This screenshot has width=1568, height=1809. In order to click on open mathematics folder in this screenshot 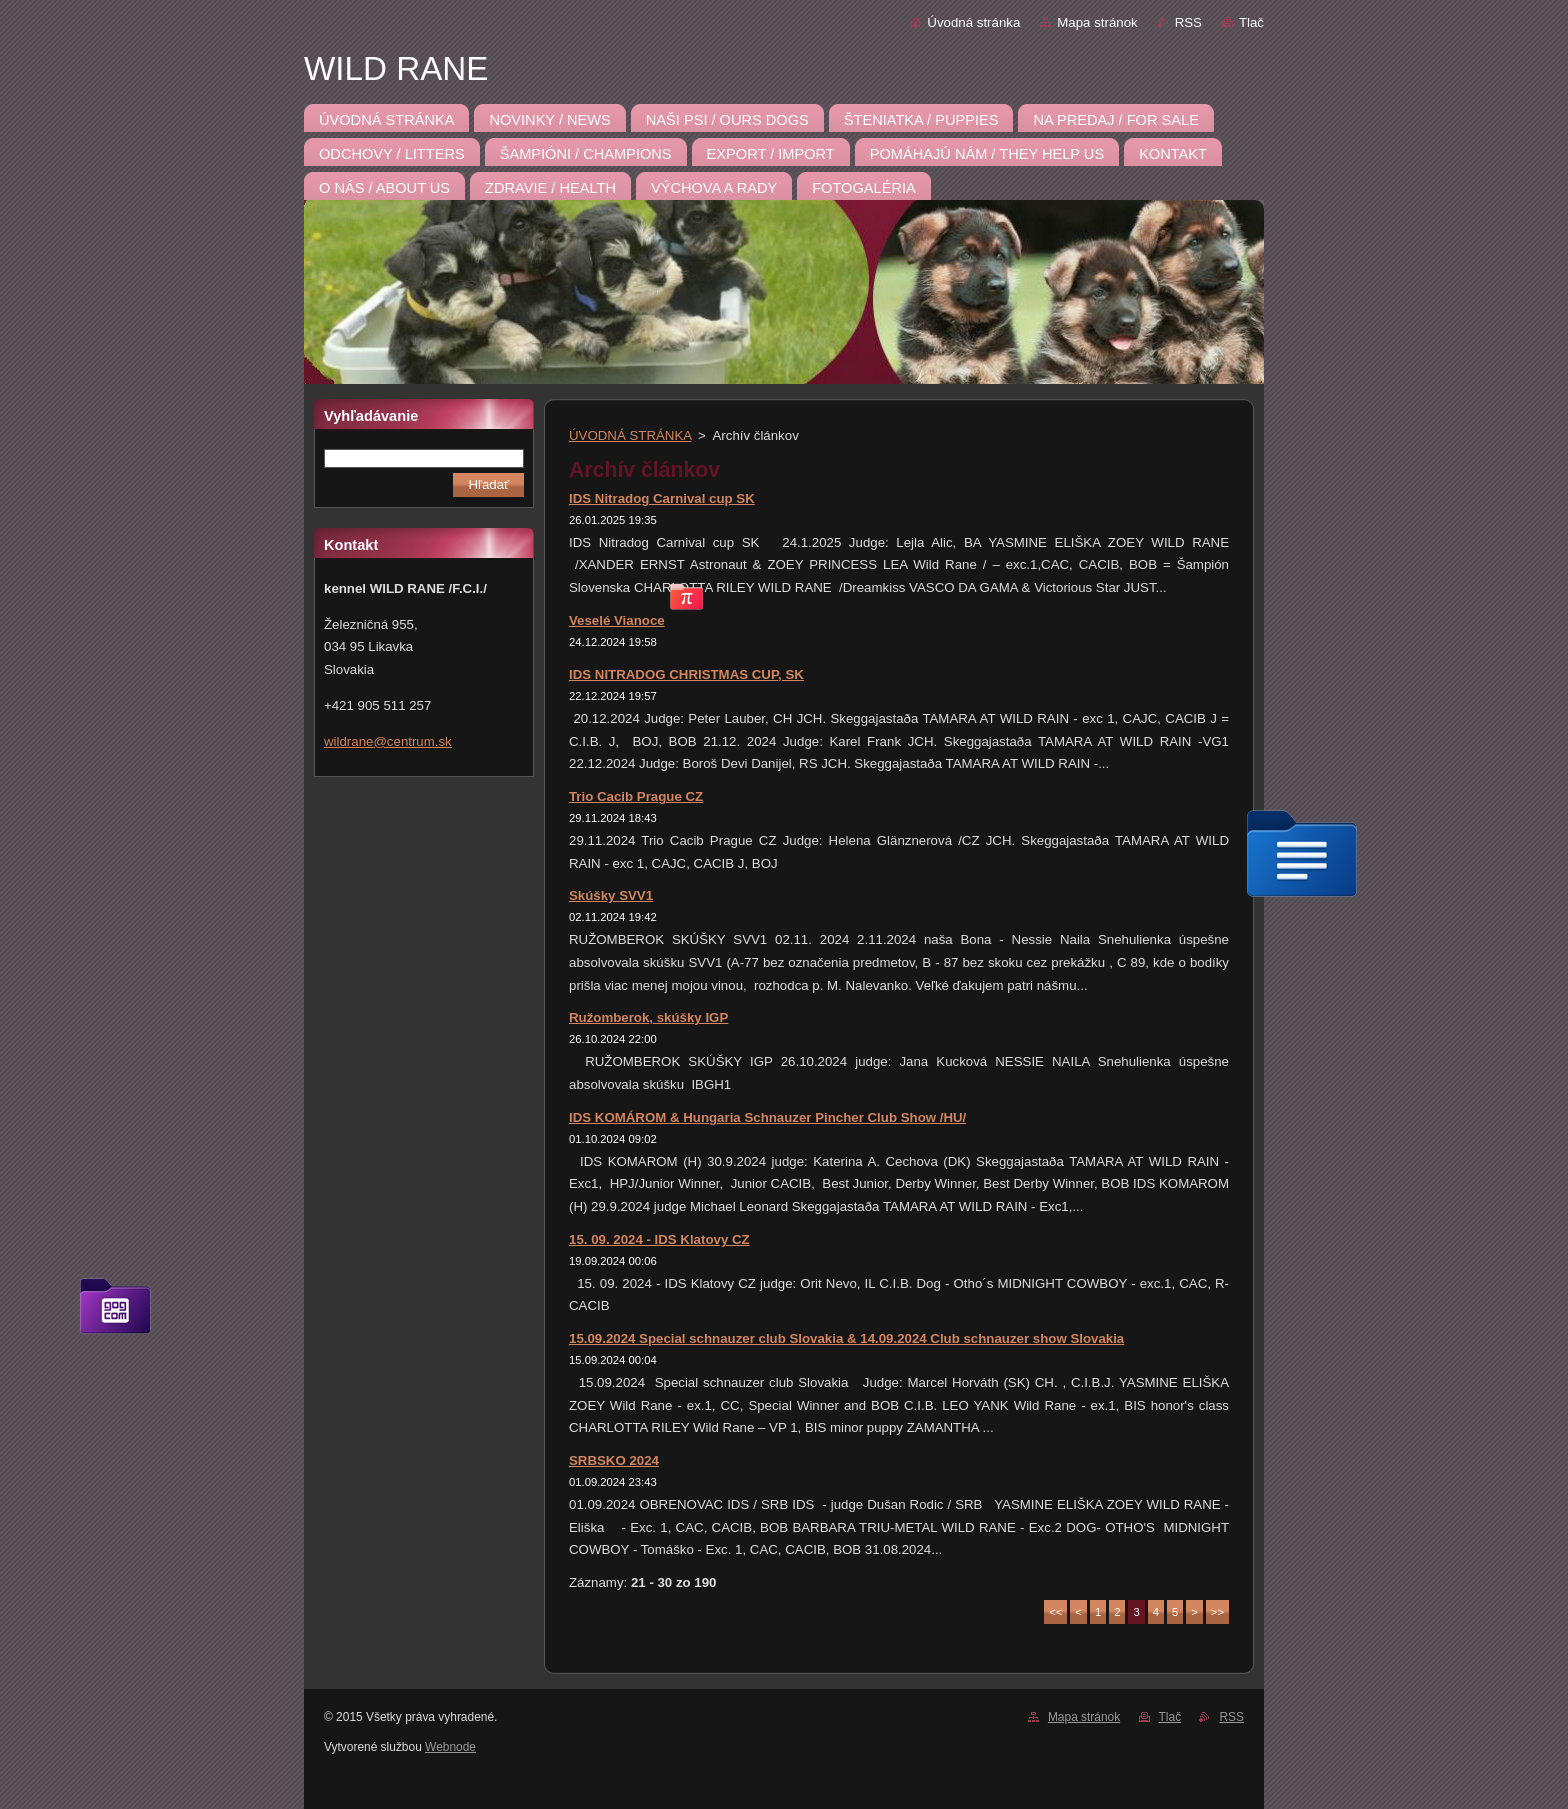, I will do `click(686, 597)`.